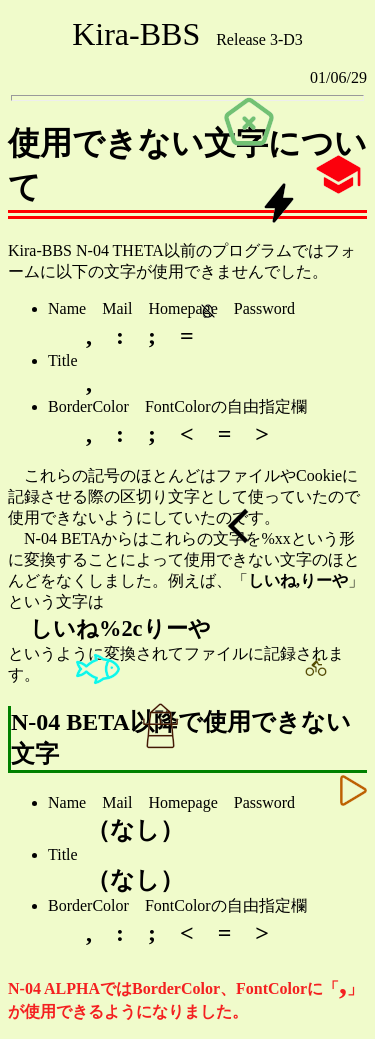 The width and height of the screenshot is (375, 1039). Describe the element at coordinates (353, 790) in the screenshot. I see `start playing media` at that location.